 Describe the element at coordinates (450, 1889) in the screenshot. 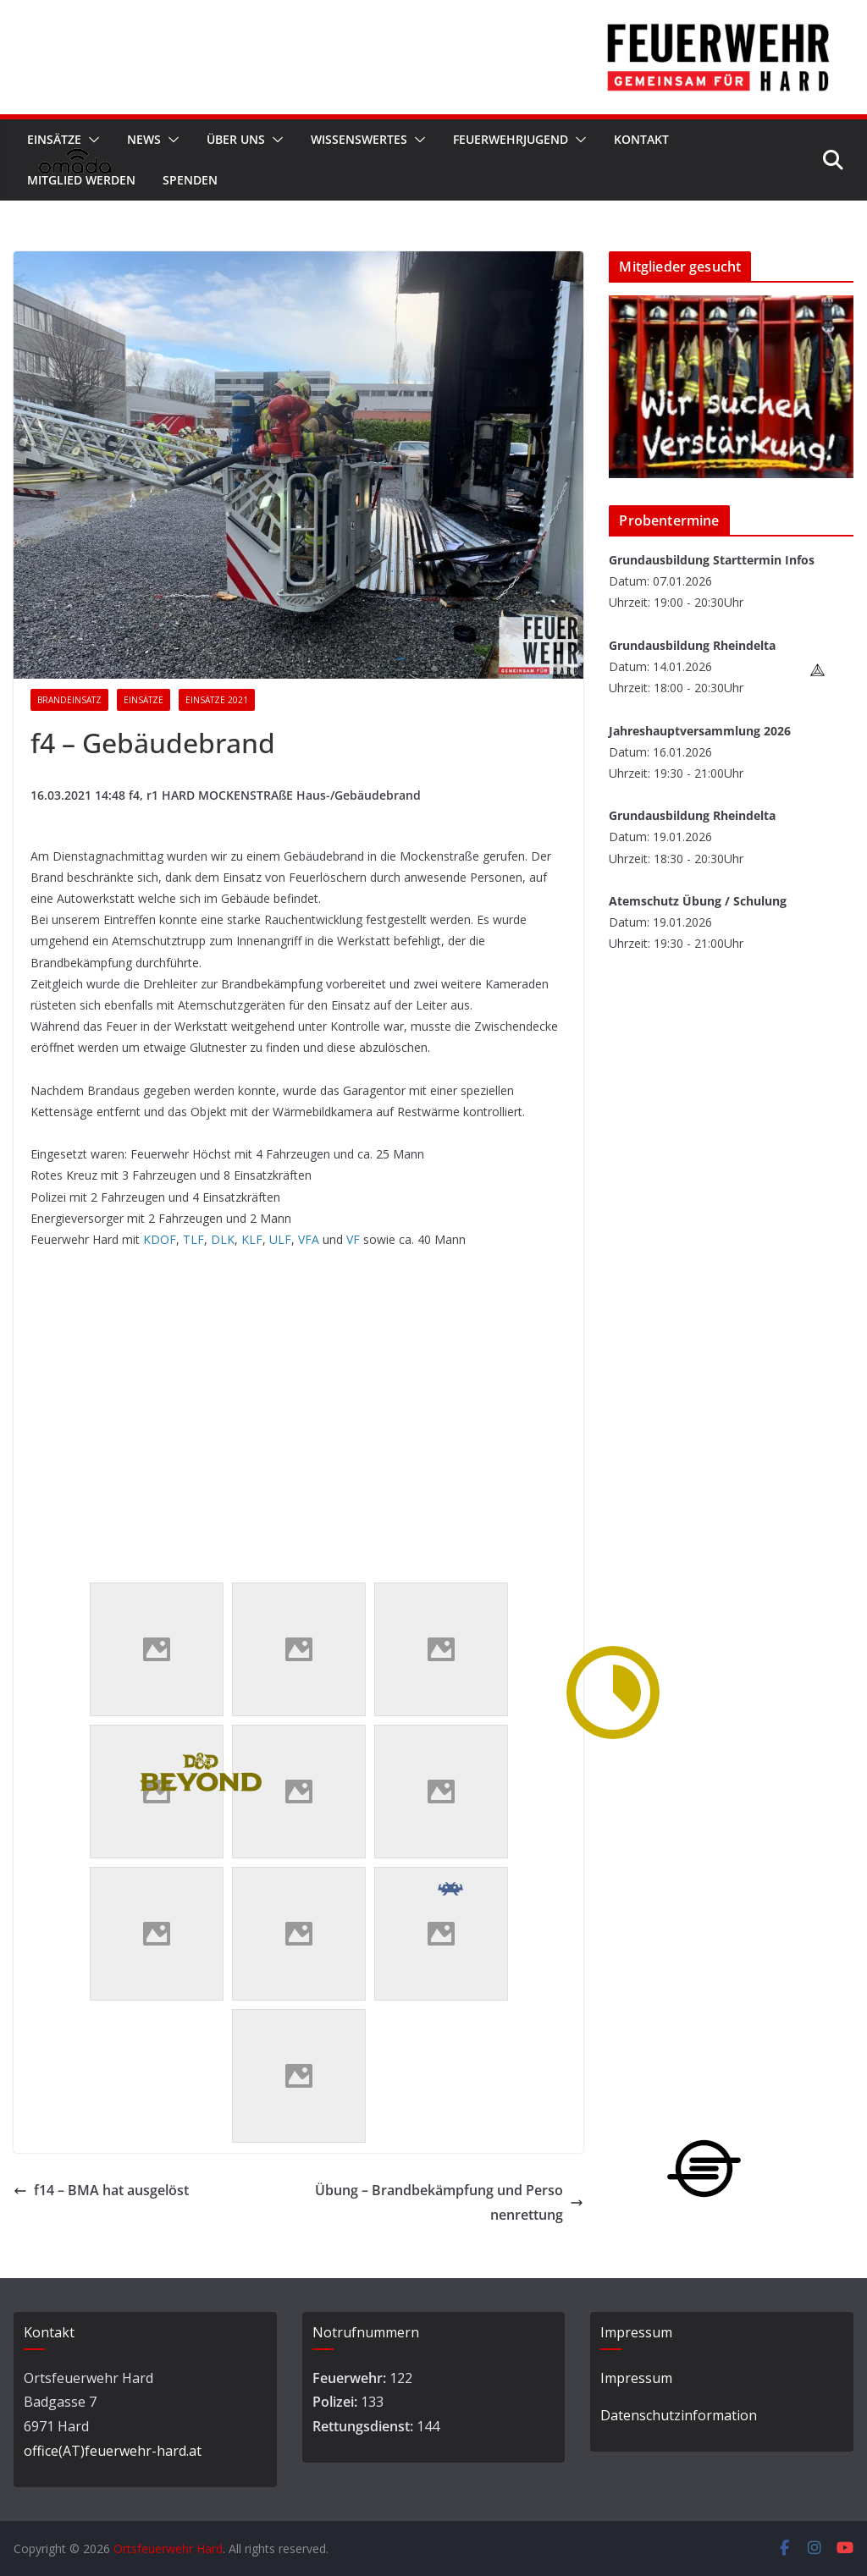

I see `open RetroArch emulator app` at that location.